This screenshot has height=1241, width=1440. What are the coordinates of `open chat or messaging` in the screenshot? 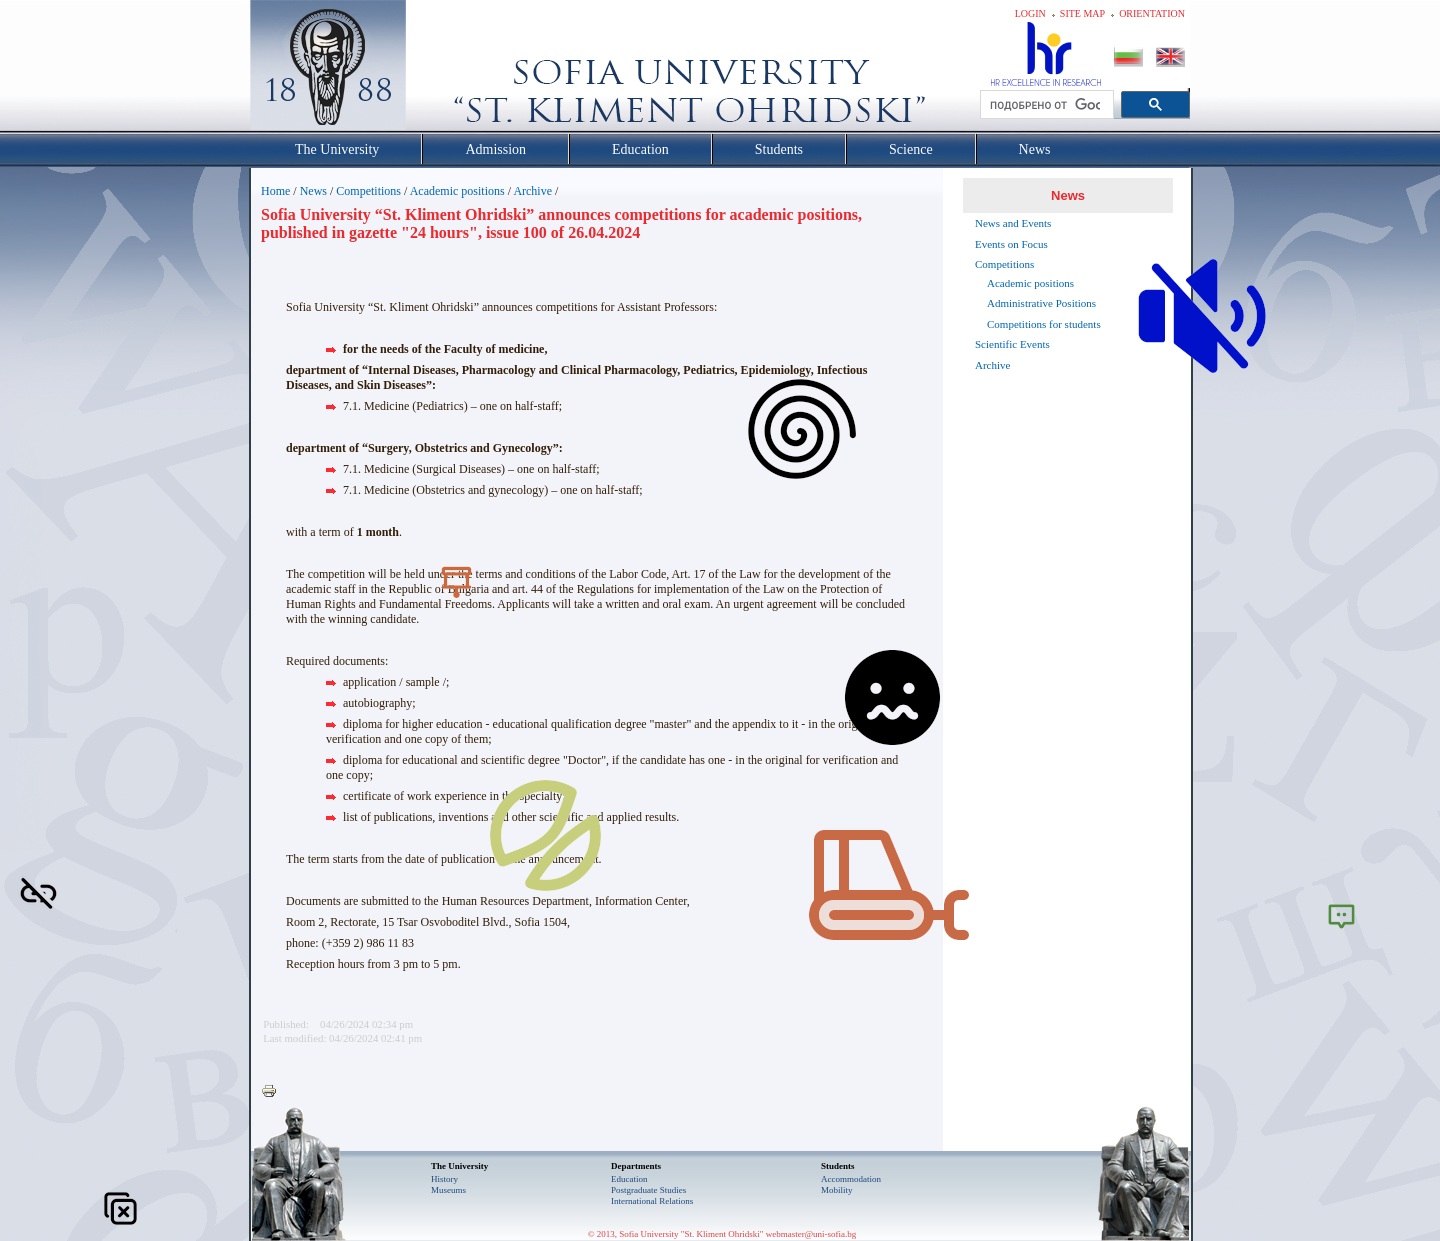 It's located at (1341, 915).